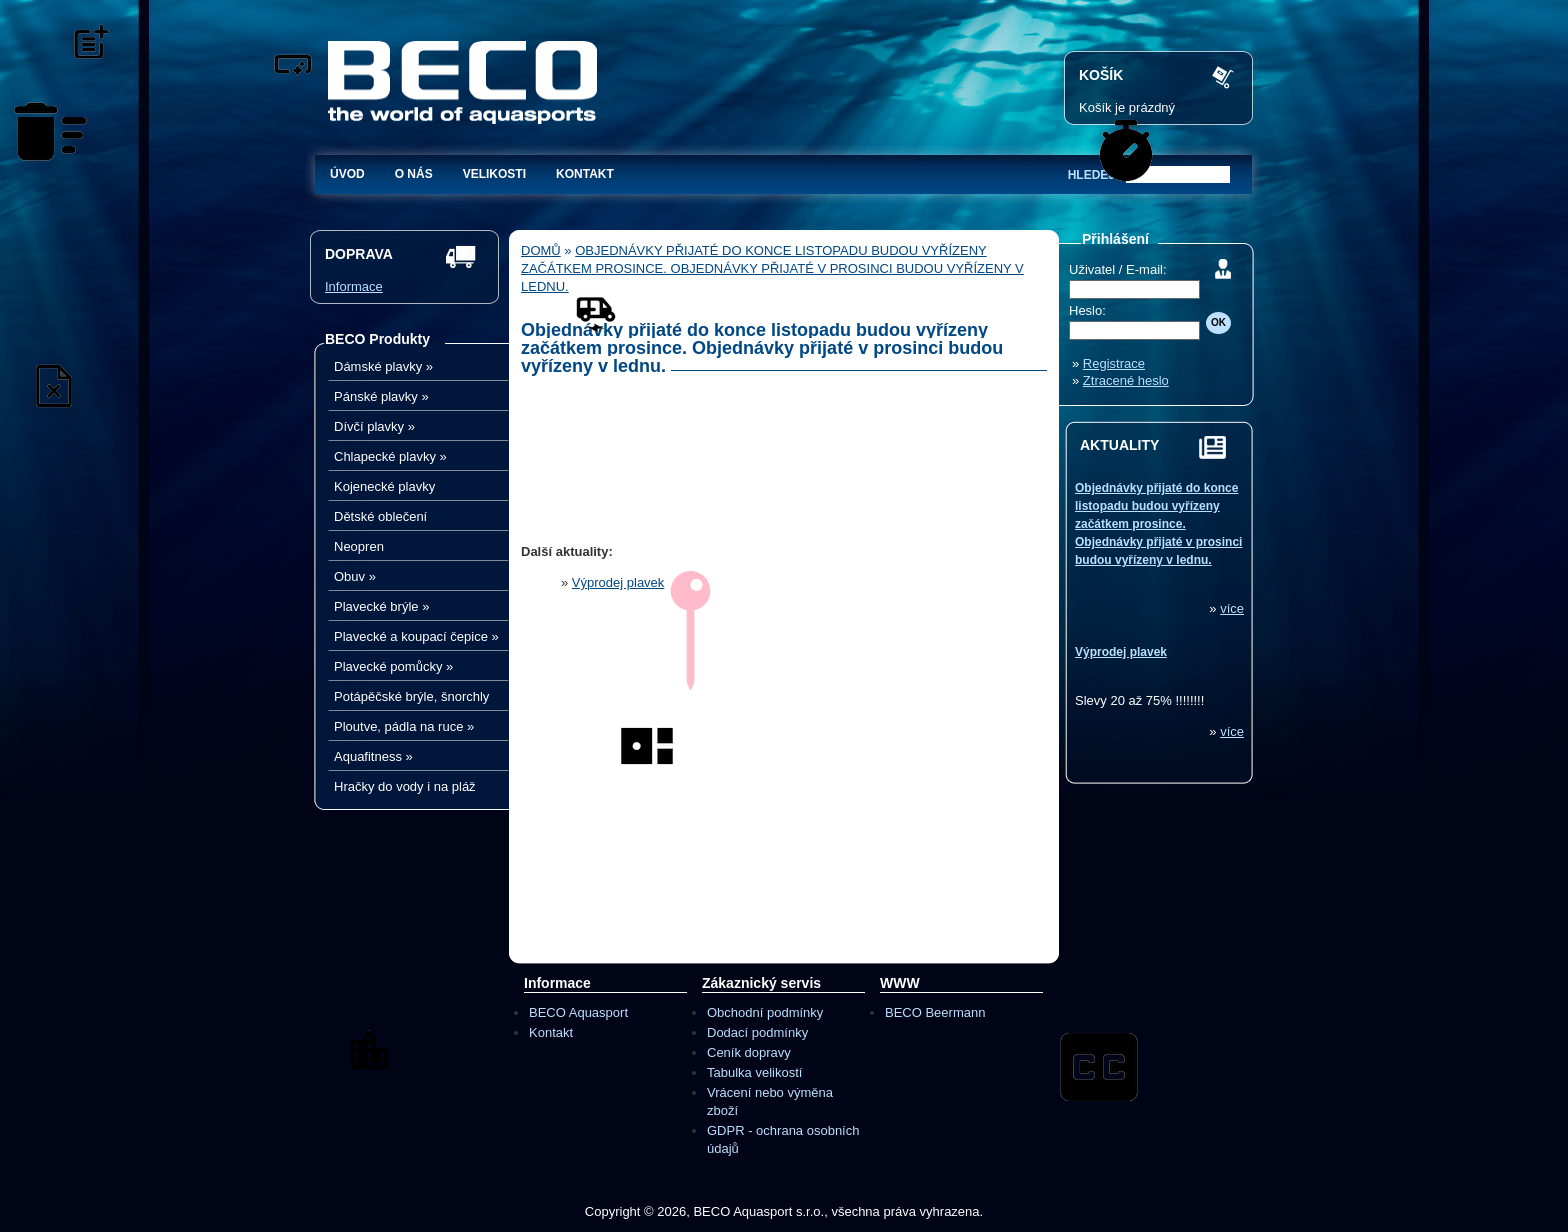  What do you see at coordinates (50, 131) in the screenshot?
I see `delete all selected items at once` at bounding box center [50, 131].